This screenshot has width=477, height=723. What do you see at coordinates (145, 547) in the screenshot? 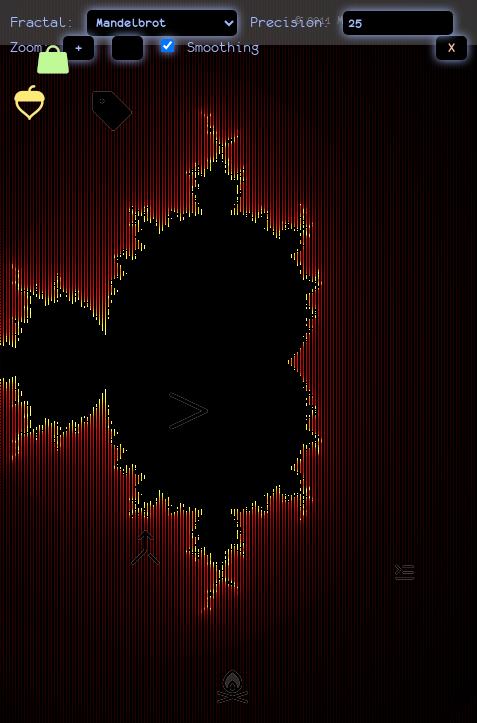
I see `merge branches or items together` at bounding box center [145, 547].